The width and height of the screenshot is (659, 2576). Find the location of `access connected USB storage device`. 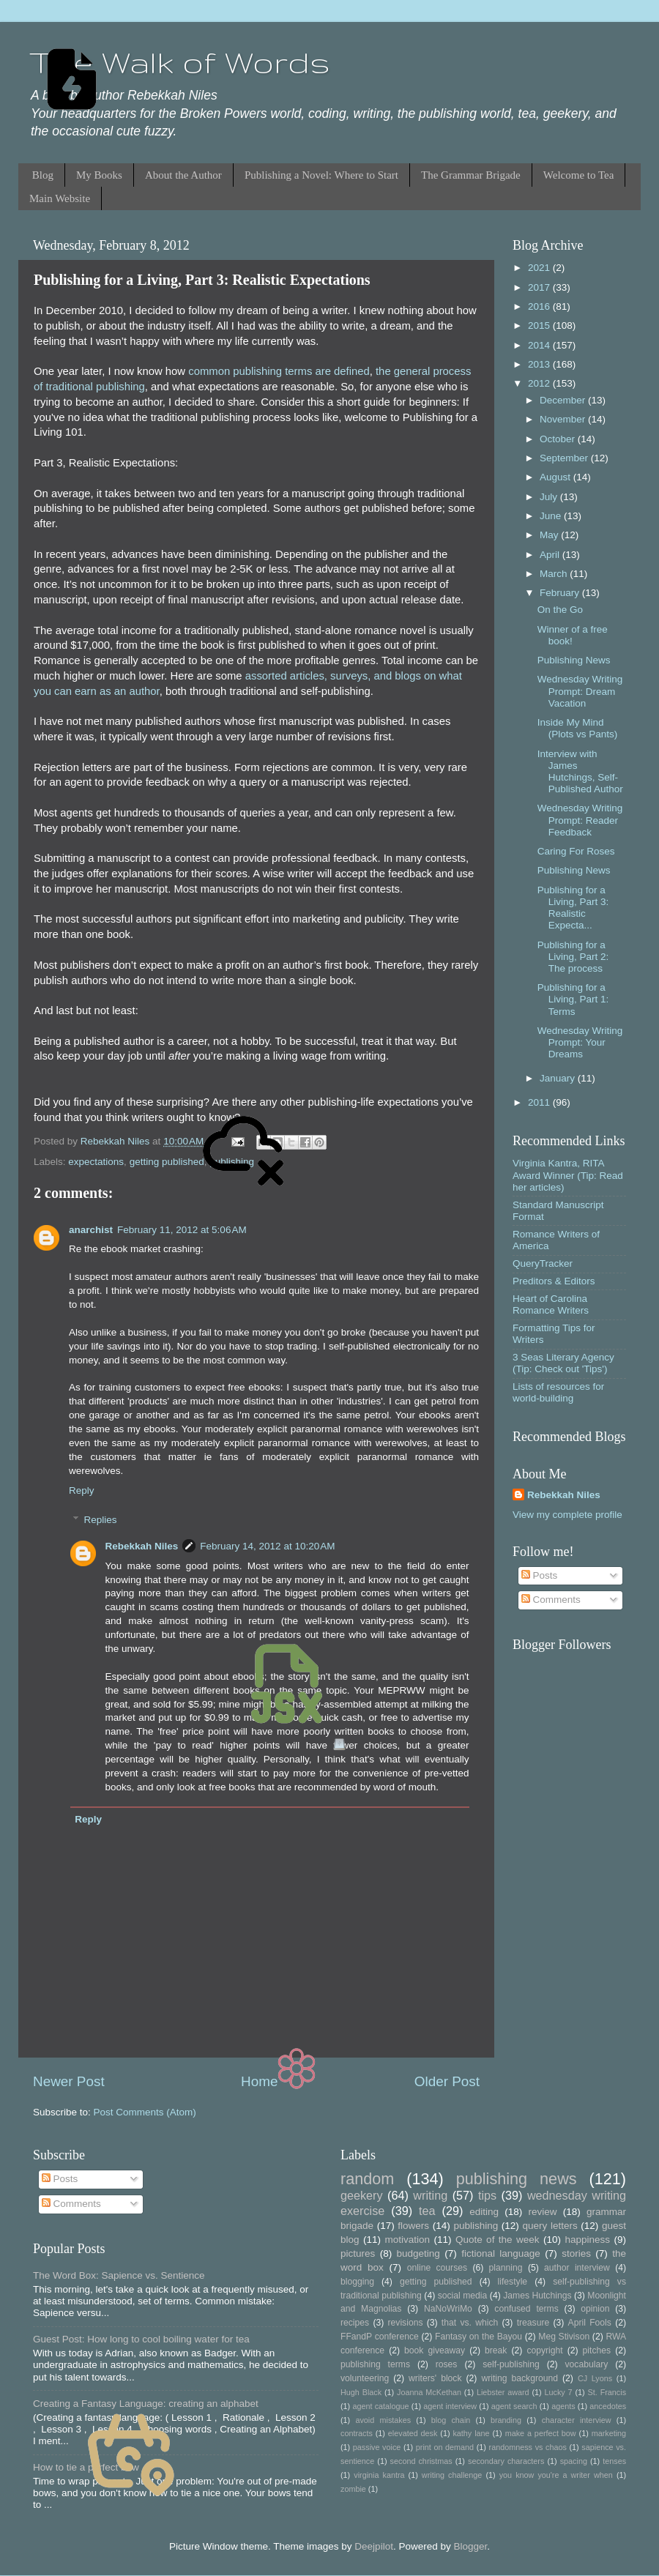

access connected USB storage device is located at coordinates (339, 1744).